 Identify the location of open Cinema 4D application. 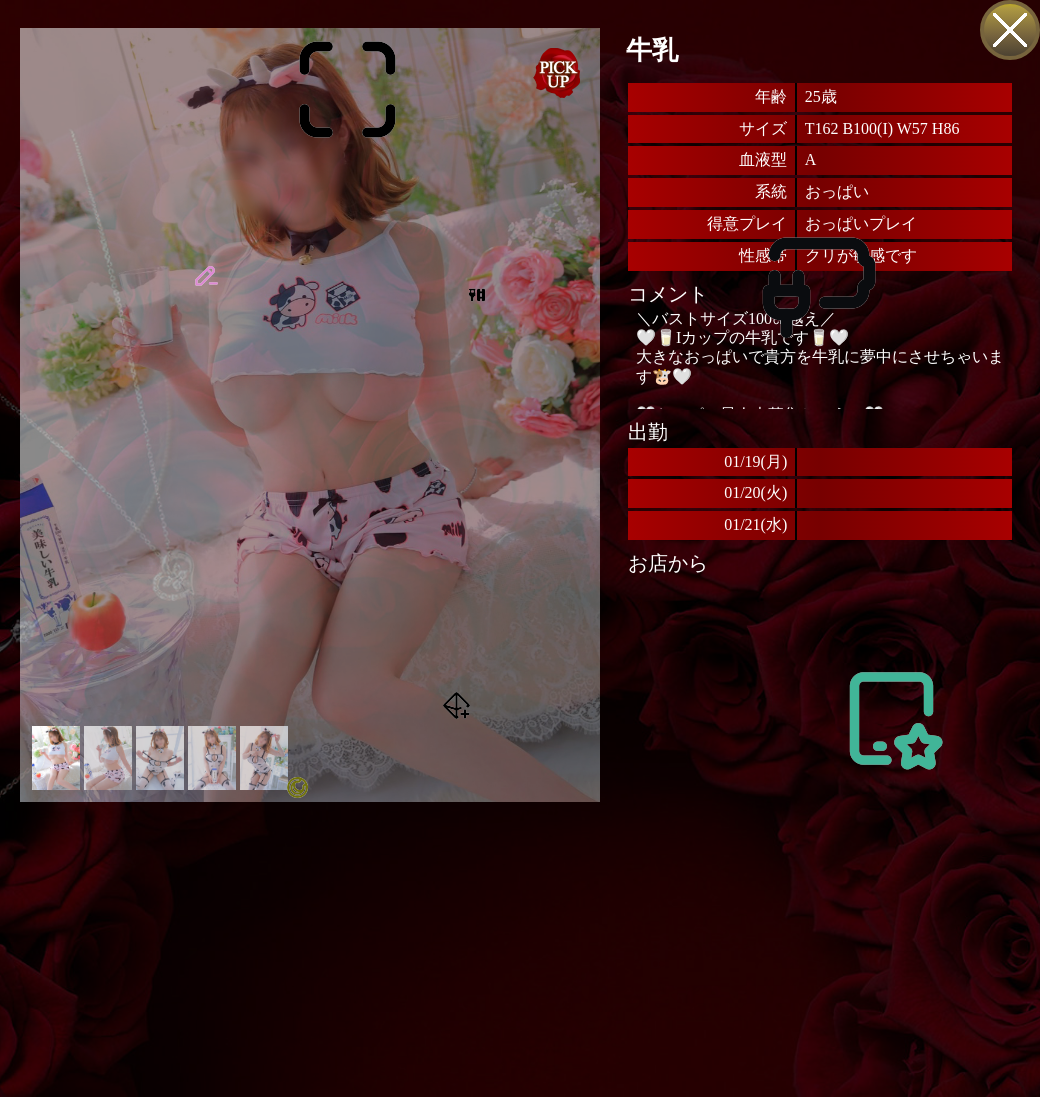
(297, 787).